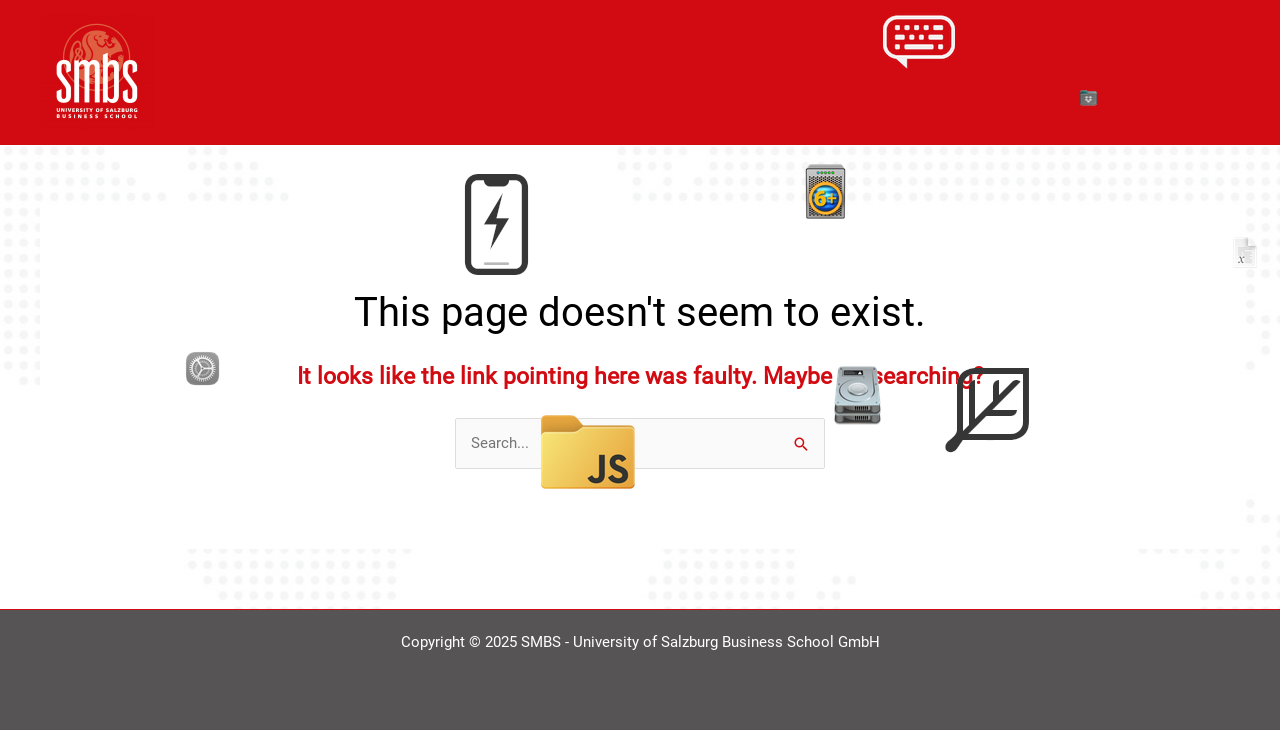 The height and width of the screenshot is (730, 1280). Describe the element at coordinates (1245, 253) in the screenshot. I see `xournal++ document file` at that location.